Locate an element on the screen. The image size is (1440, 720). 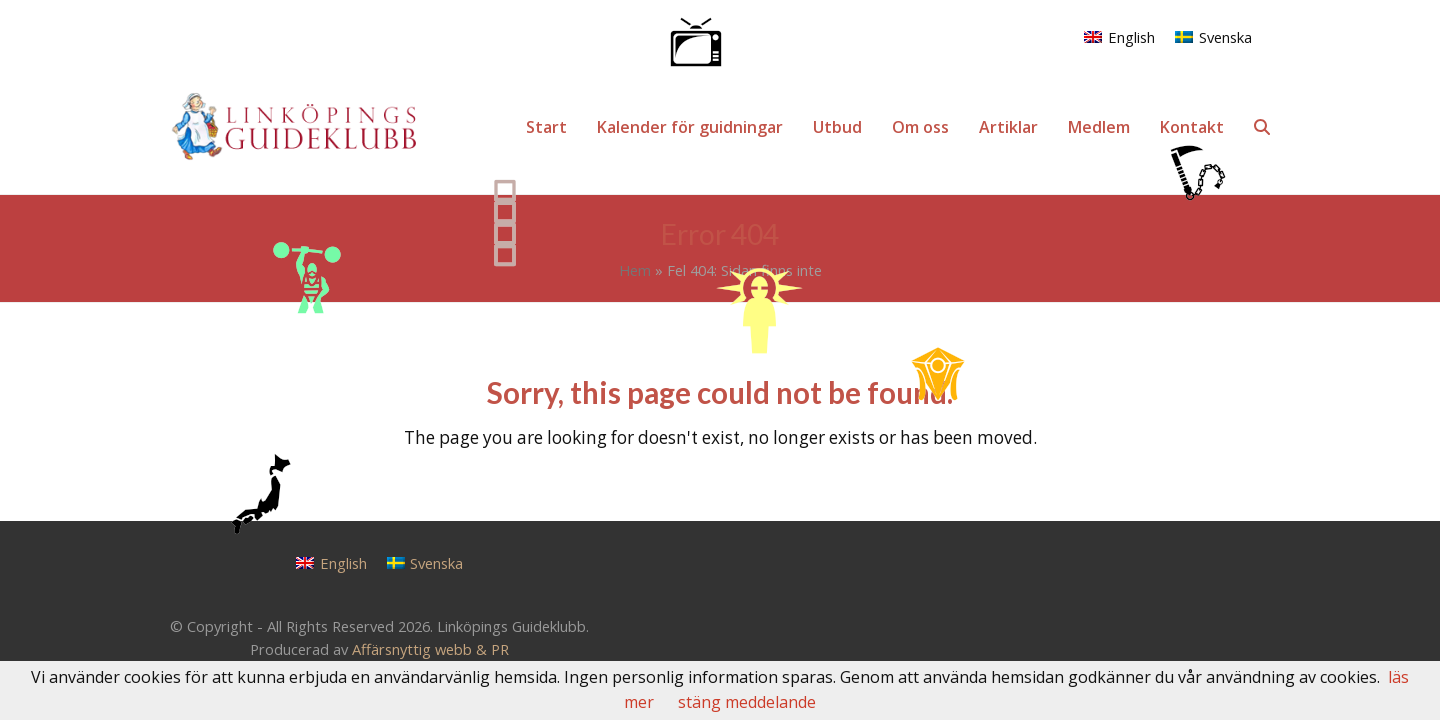
select kusarigama weapon in game inventory is located at coordinates (1198, 173).